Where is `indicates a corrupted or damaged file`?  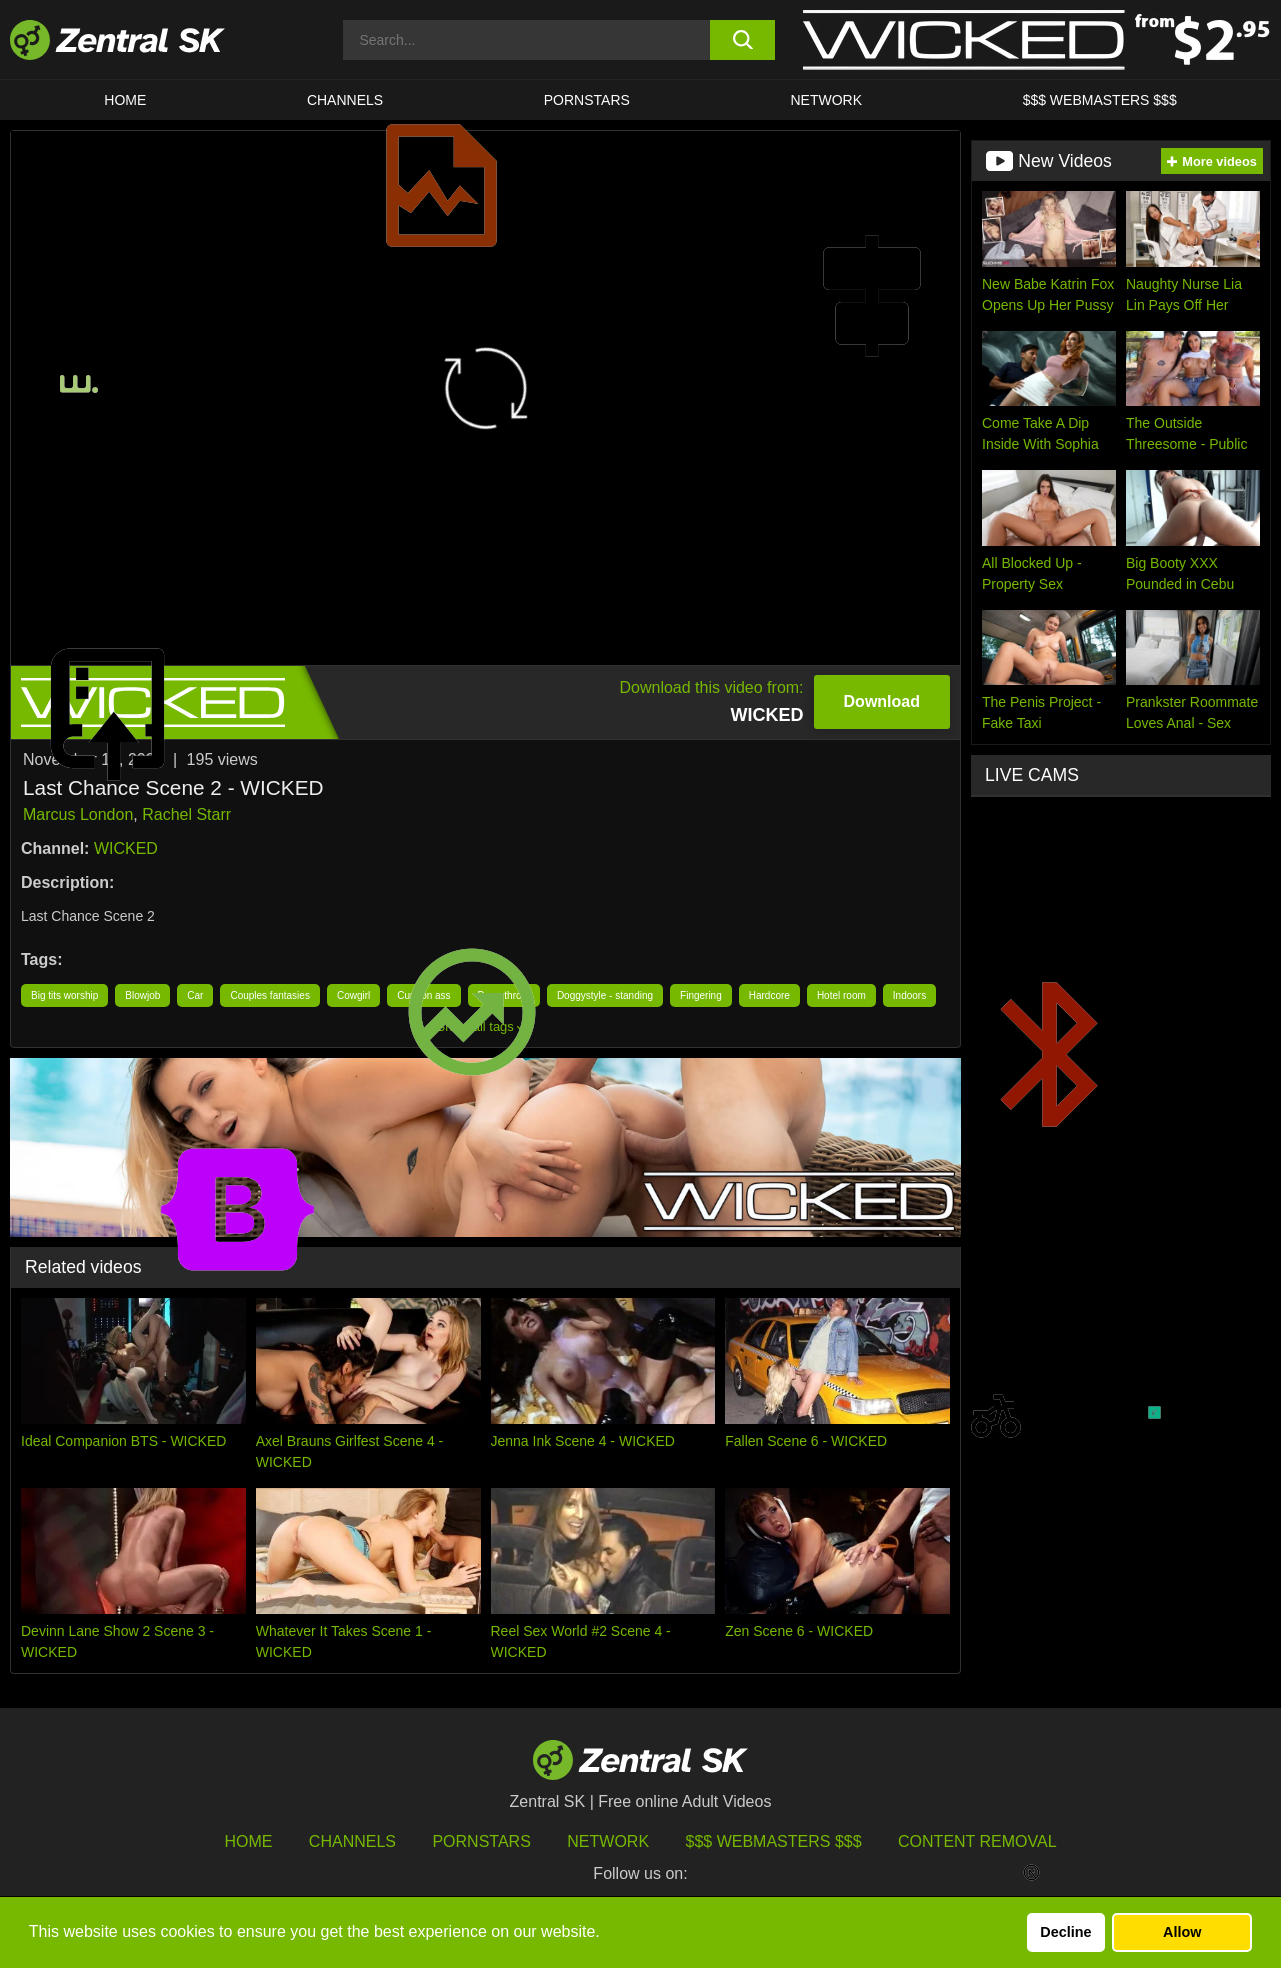 indicates a corrupted or damaged file is located at coordinates (441, 185).